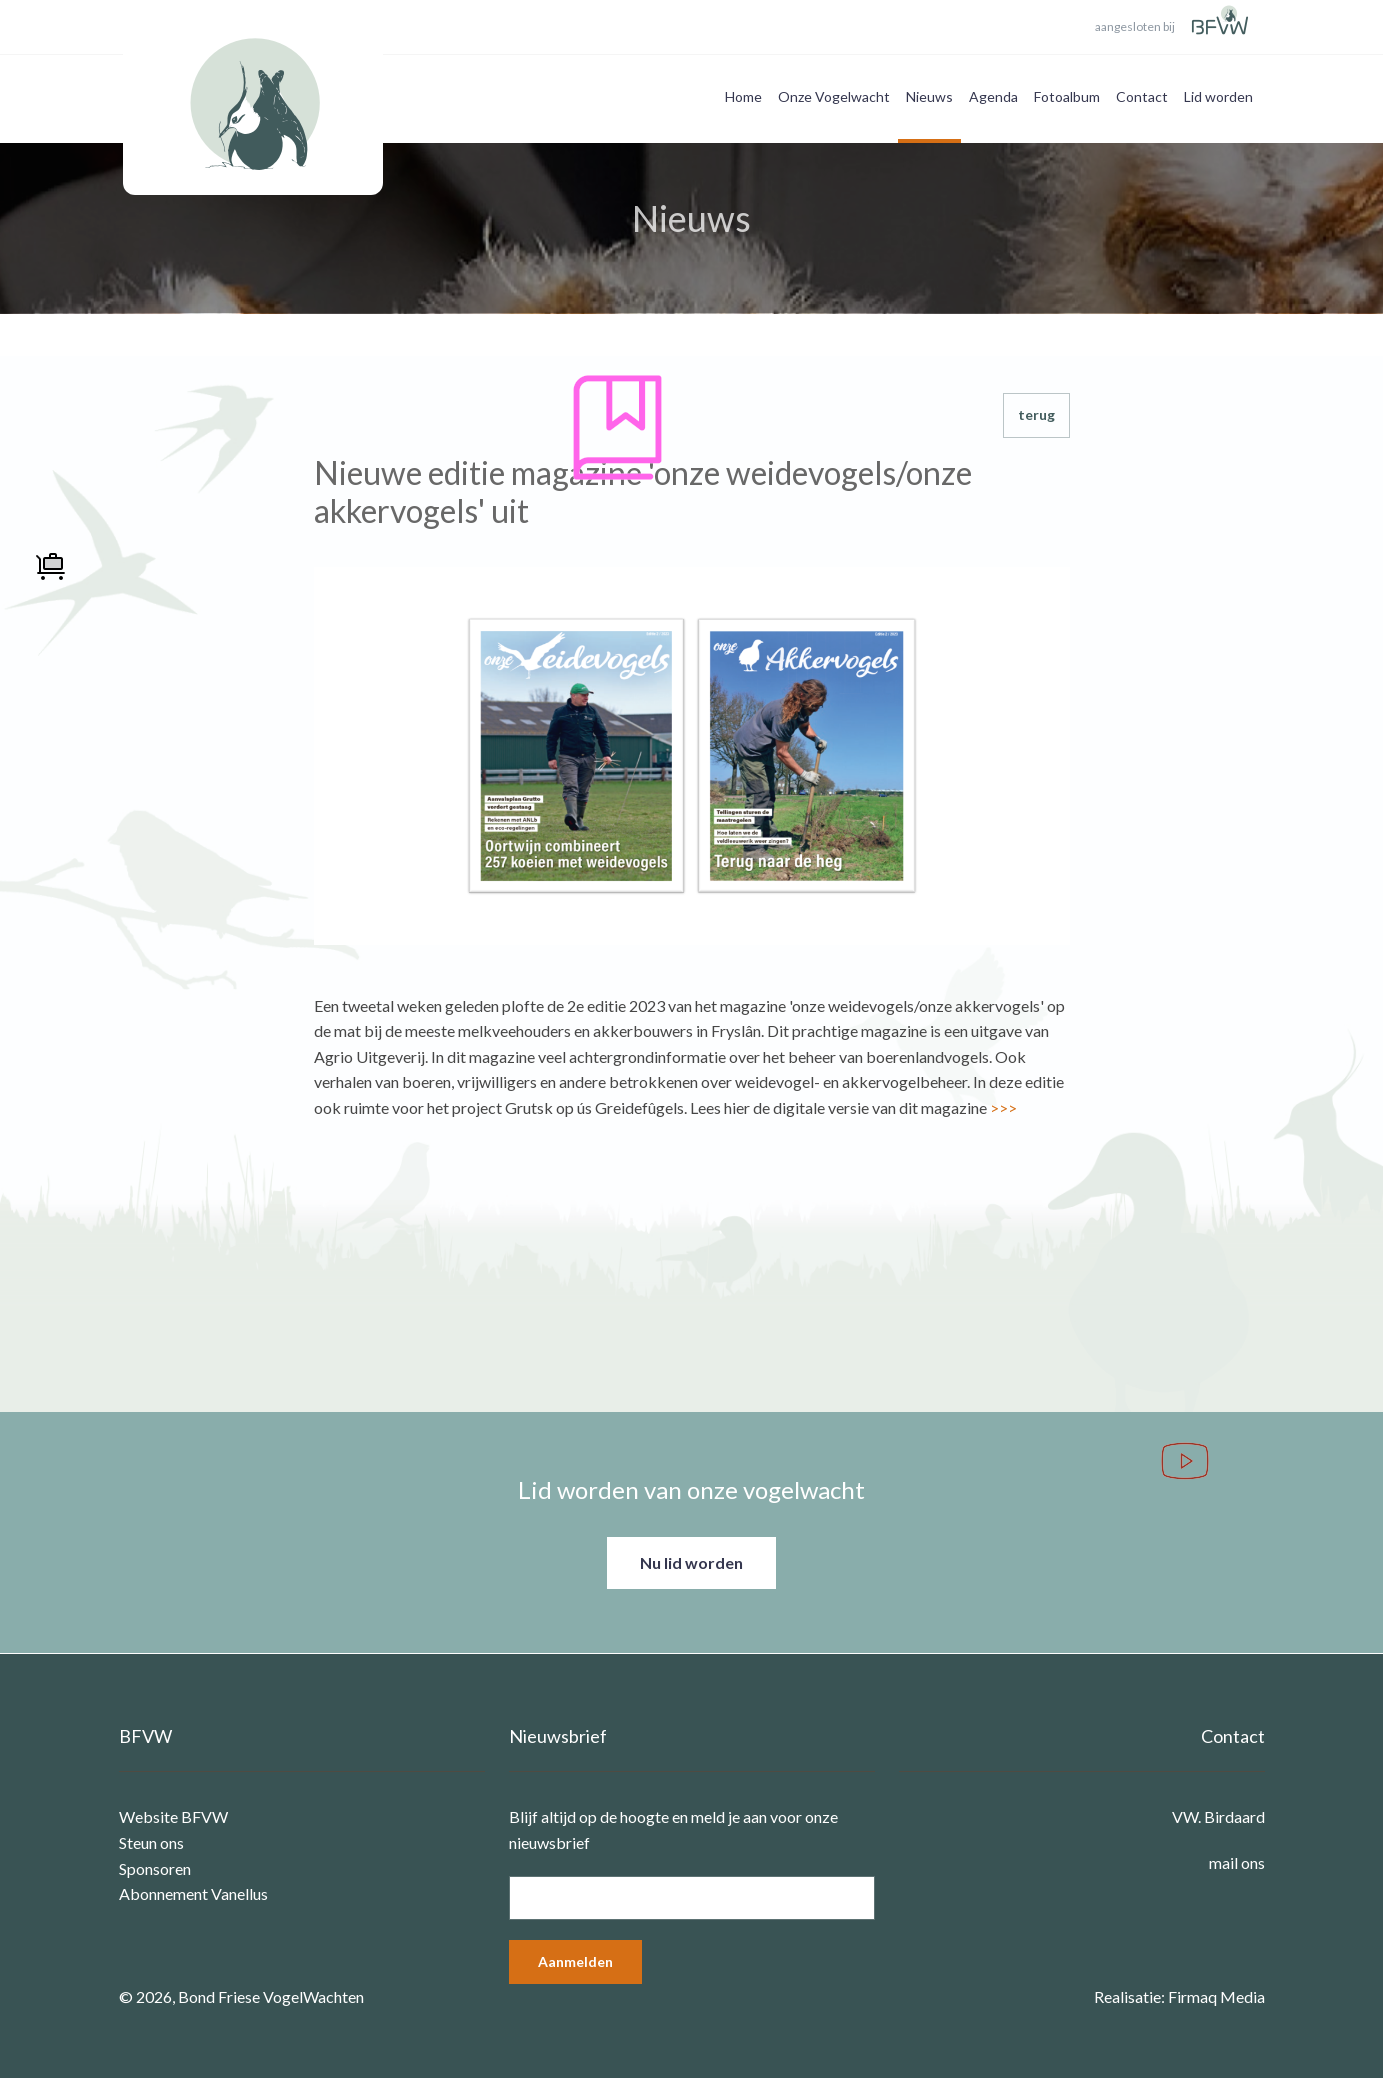  What do you see at coordinates (1185, 1461) in the screenshot?
I see `open YouTube` at bounding box center [1185, 1461].